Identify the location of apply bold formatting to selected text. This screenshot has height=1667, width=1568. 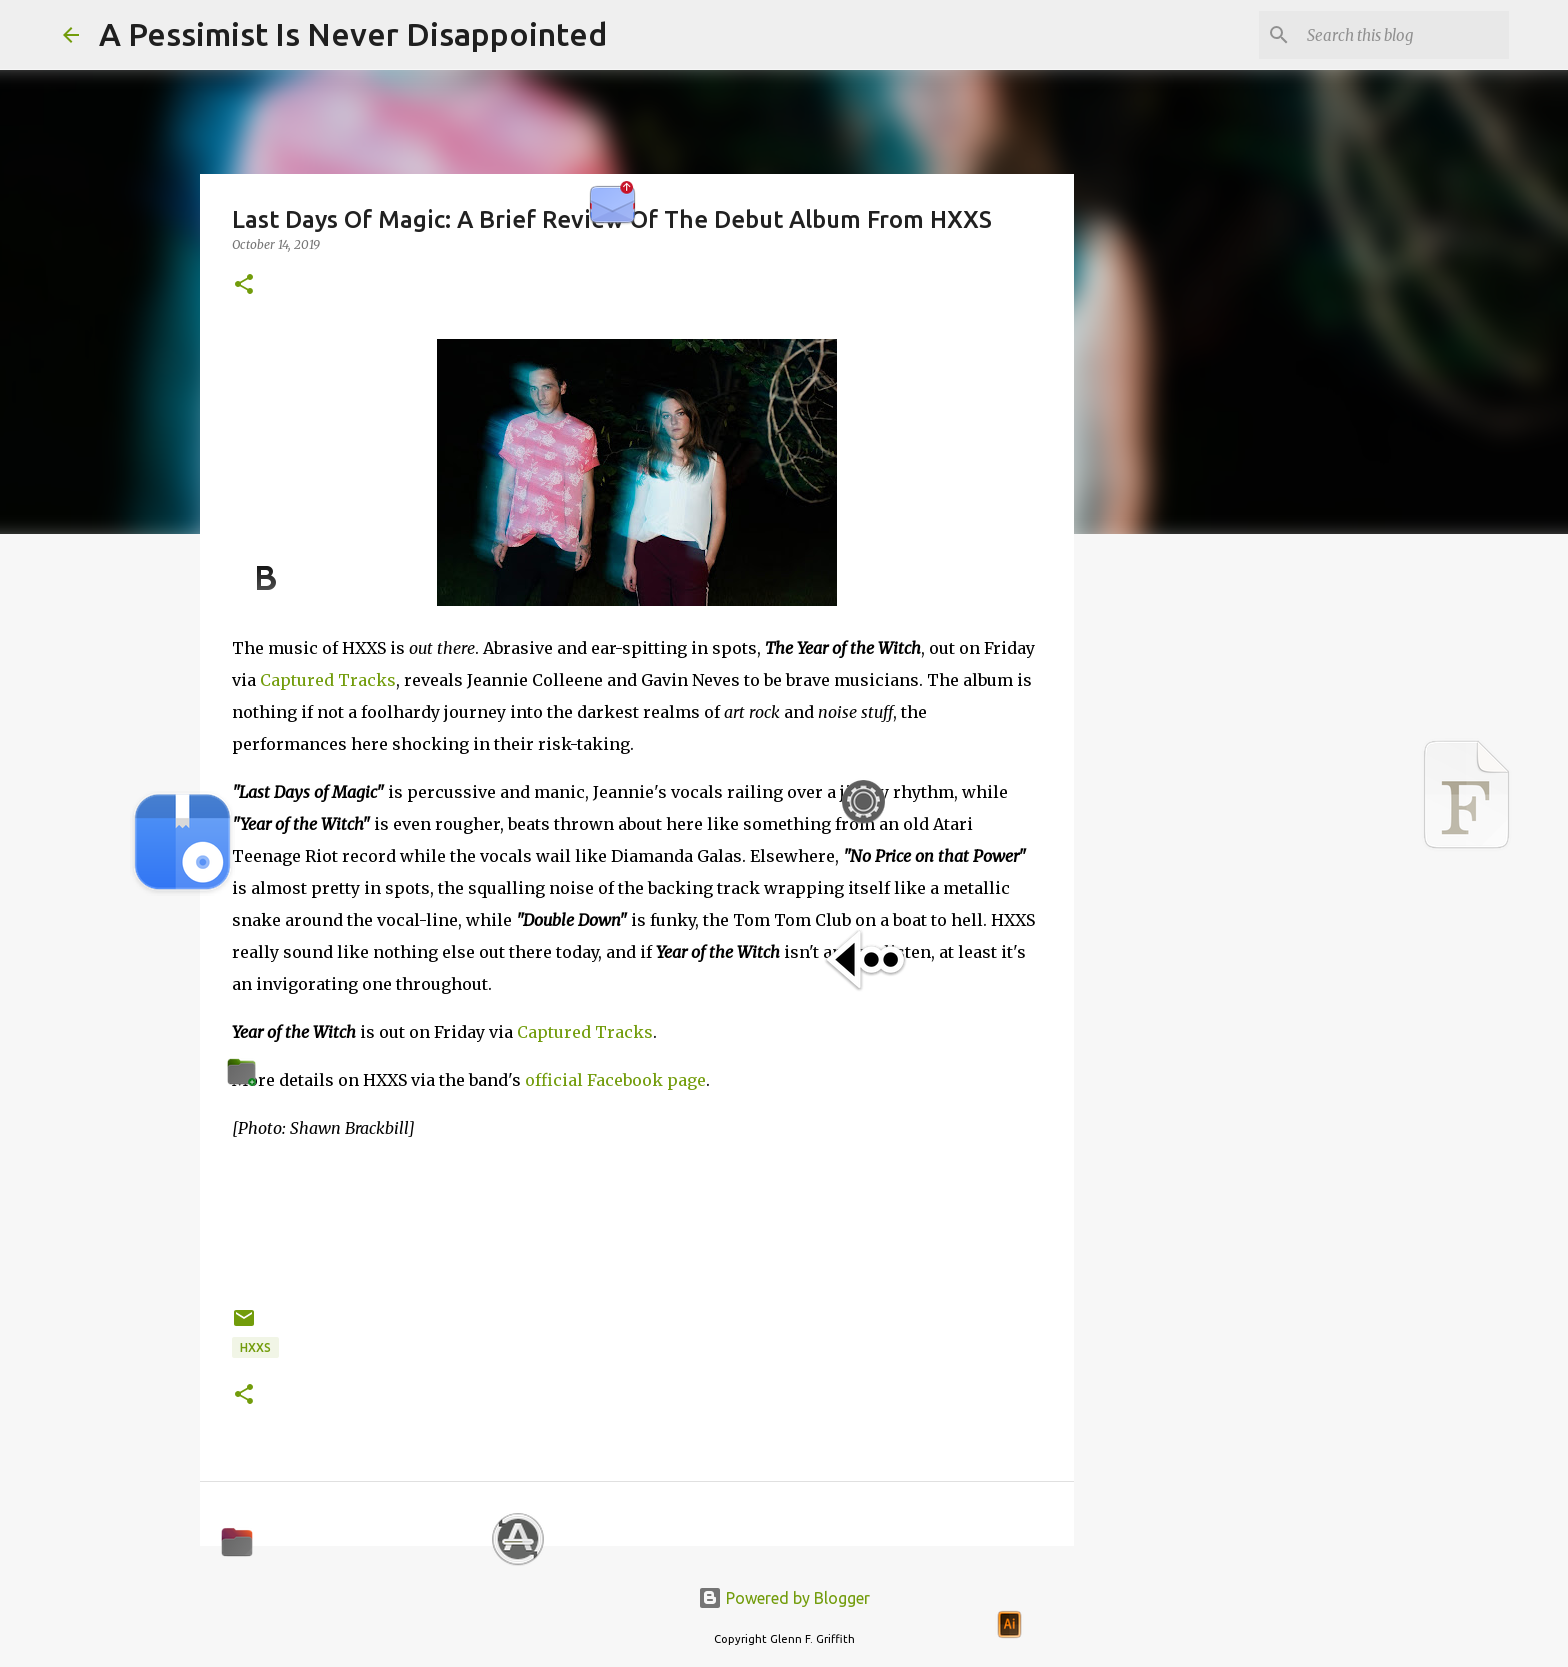
(266, 578).